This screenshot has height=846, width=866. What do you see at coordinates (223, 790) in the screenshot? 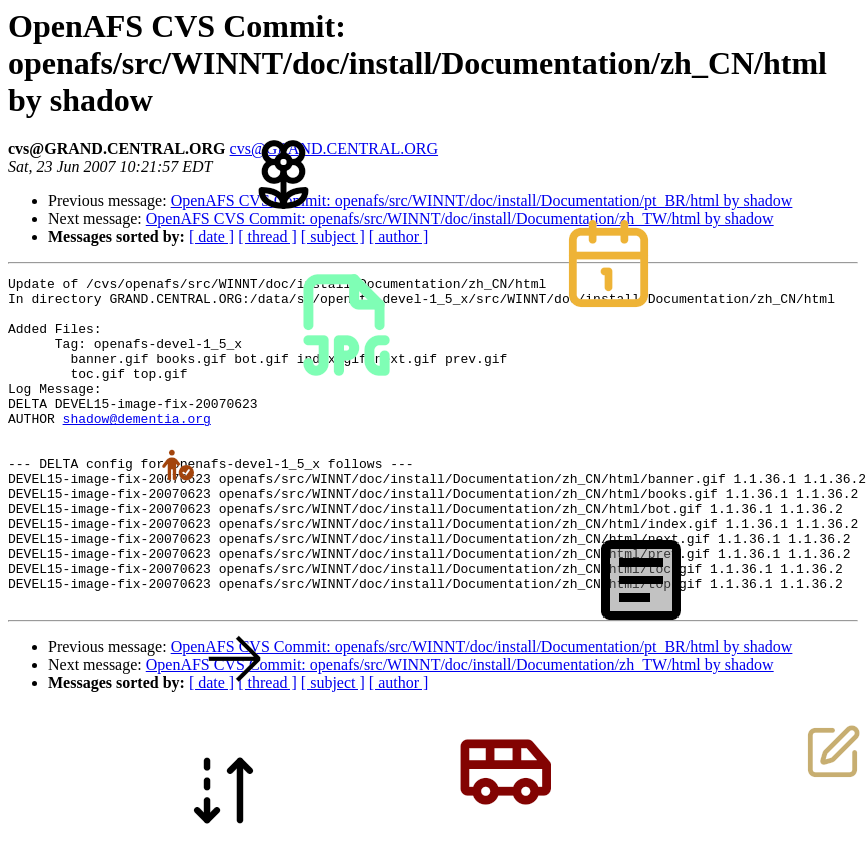
I see `upload or transfer data upward` at bounding box center [223, 790].